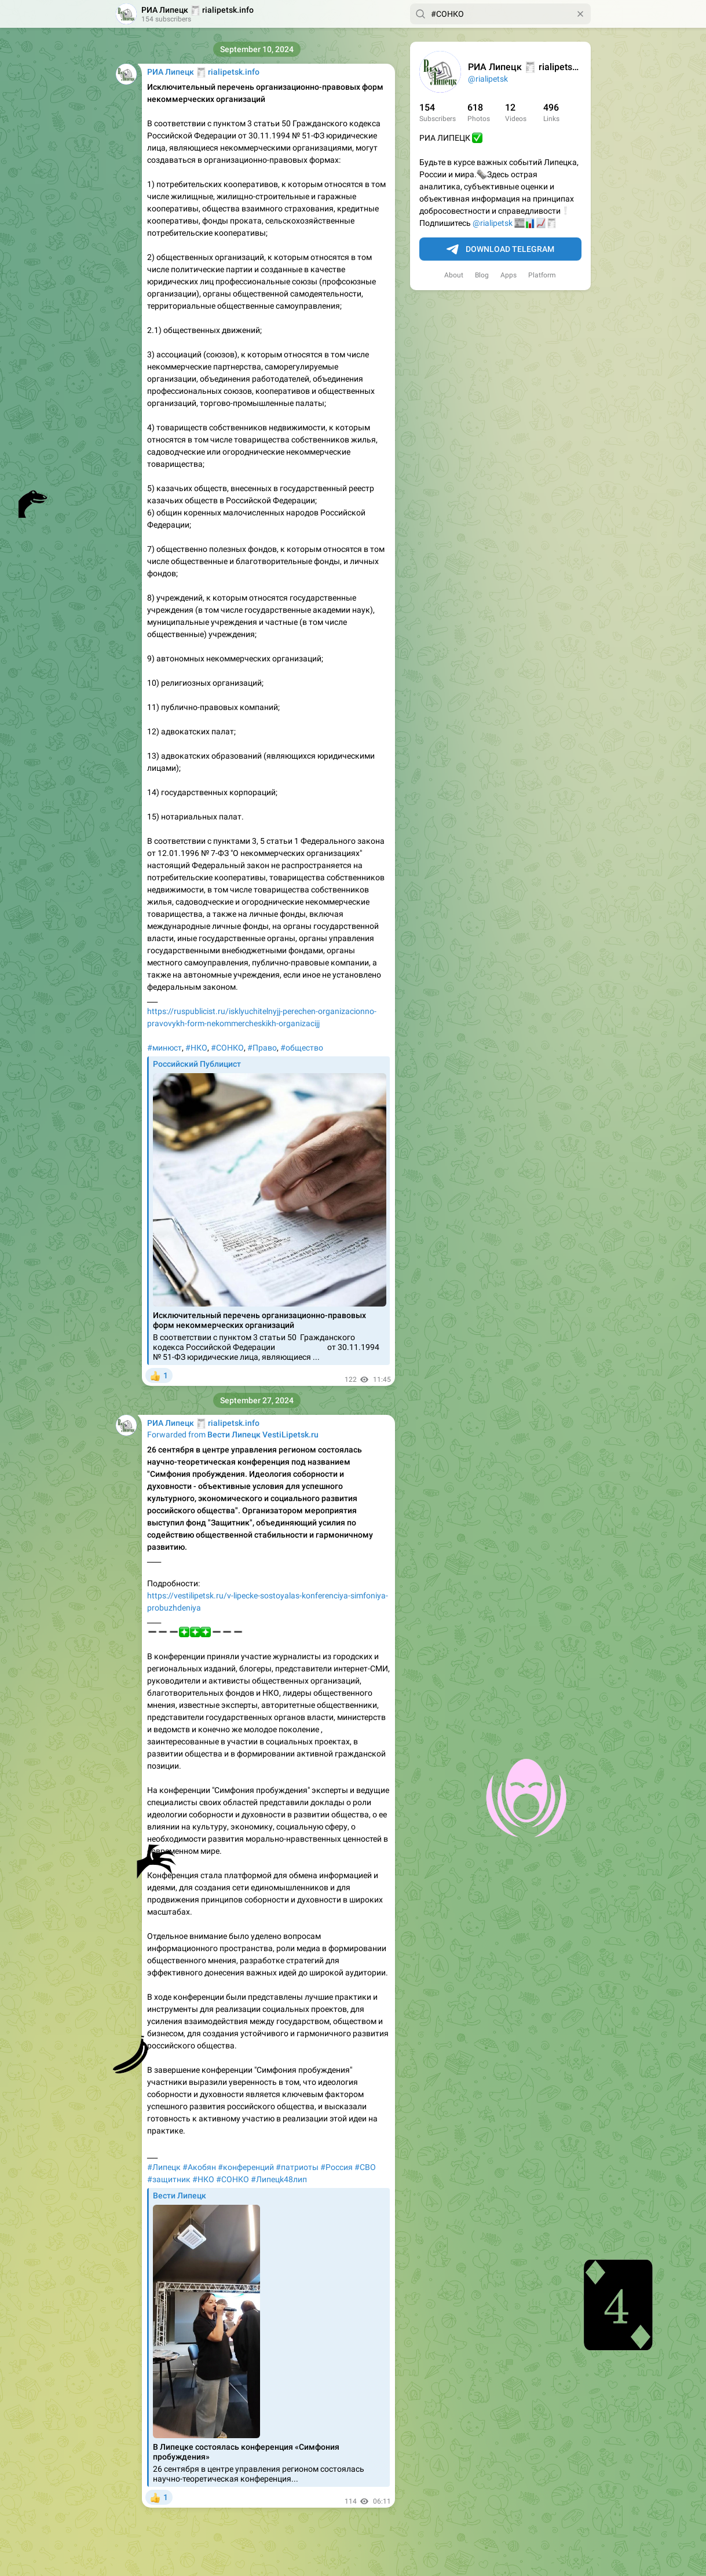 This screenshot has width=706, height=2576. What do you see at coordinates (618, 2305) in the screenshot?
I see `four of diamonds playing card` at bounding box center [618, 2305].